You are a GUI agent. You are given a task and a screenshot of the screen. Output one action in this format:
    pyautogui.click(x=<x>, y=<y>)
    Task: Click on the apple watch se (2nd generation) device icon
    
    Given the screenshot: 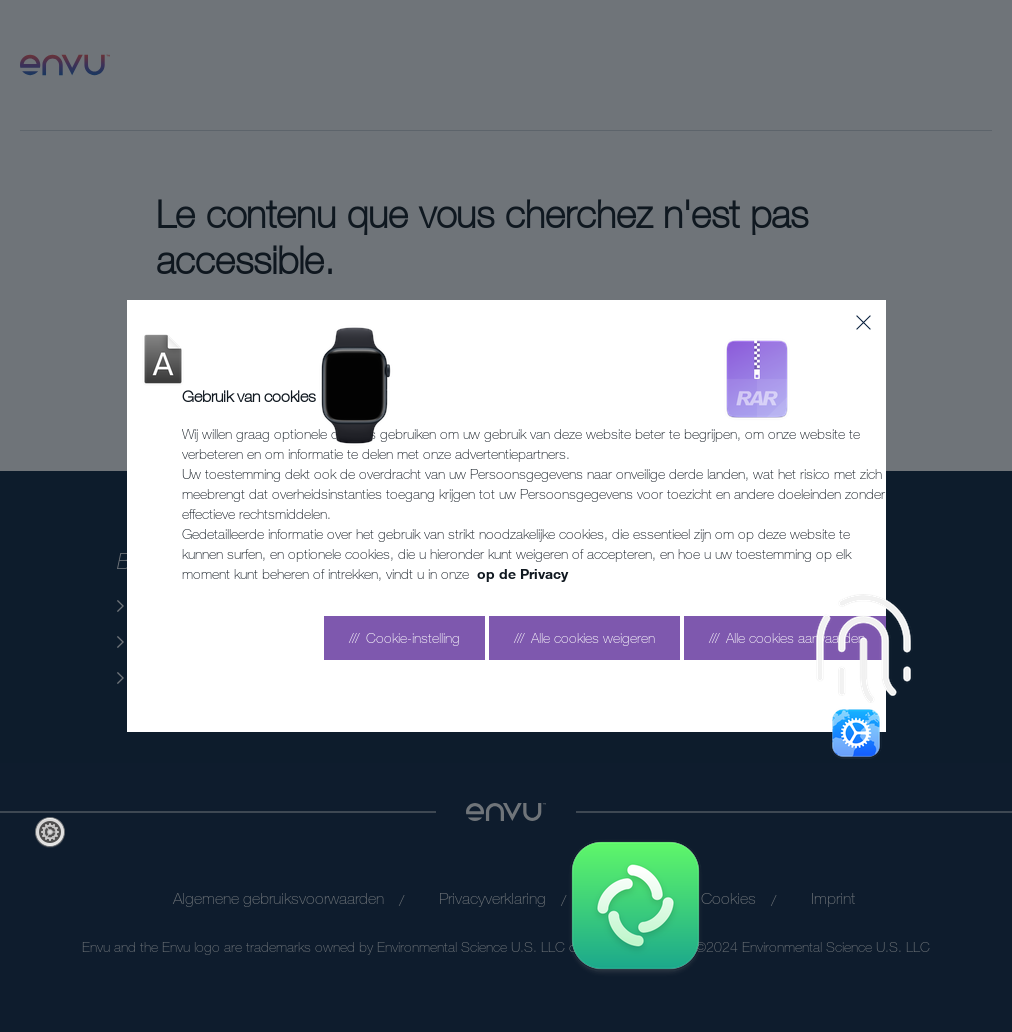 What is the action you would take?
    pyautogui.click(x=354, y=385)
    